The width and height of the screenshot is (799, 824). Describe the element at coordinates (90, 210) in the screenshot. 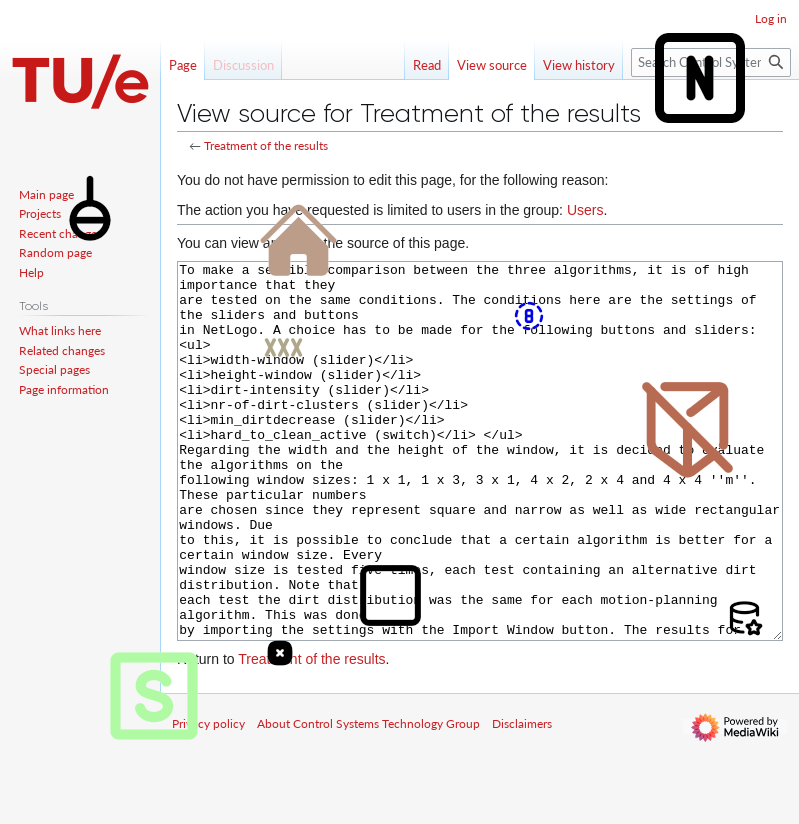

I see `select genderless or non-binary gender option` at that location.